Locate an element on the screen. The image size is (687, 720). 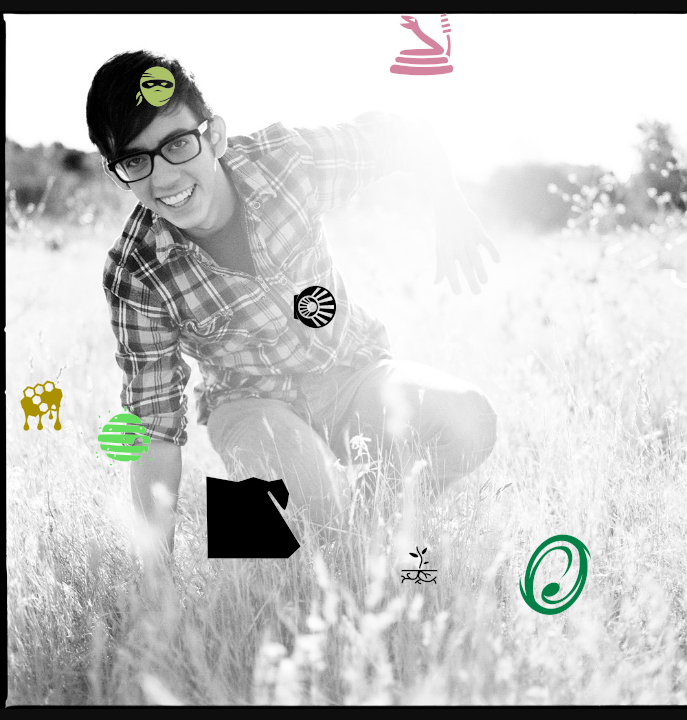
select Egypt as your region or country is located at coordinates (253, 517).